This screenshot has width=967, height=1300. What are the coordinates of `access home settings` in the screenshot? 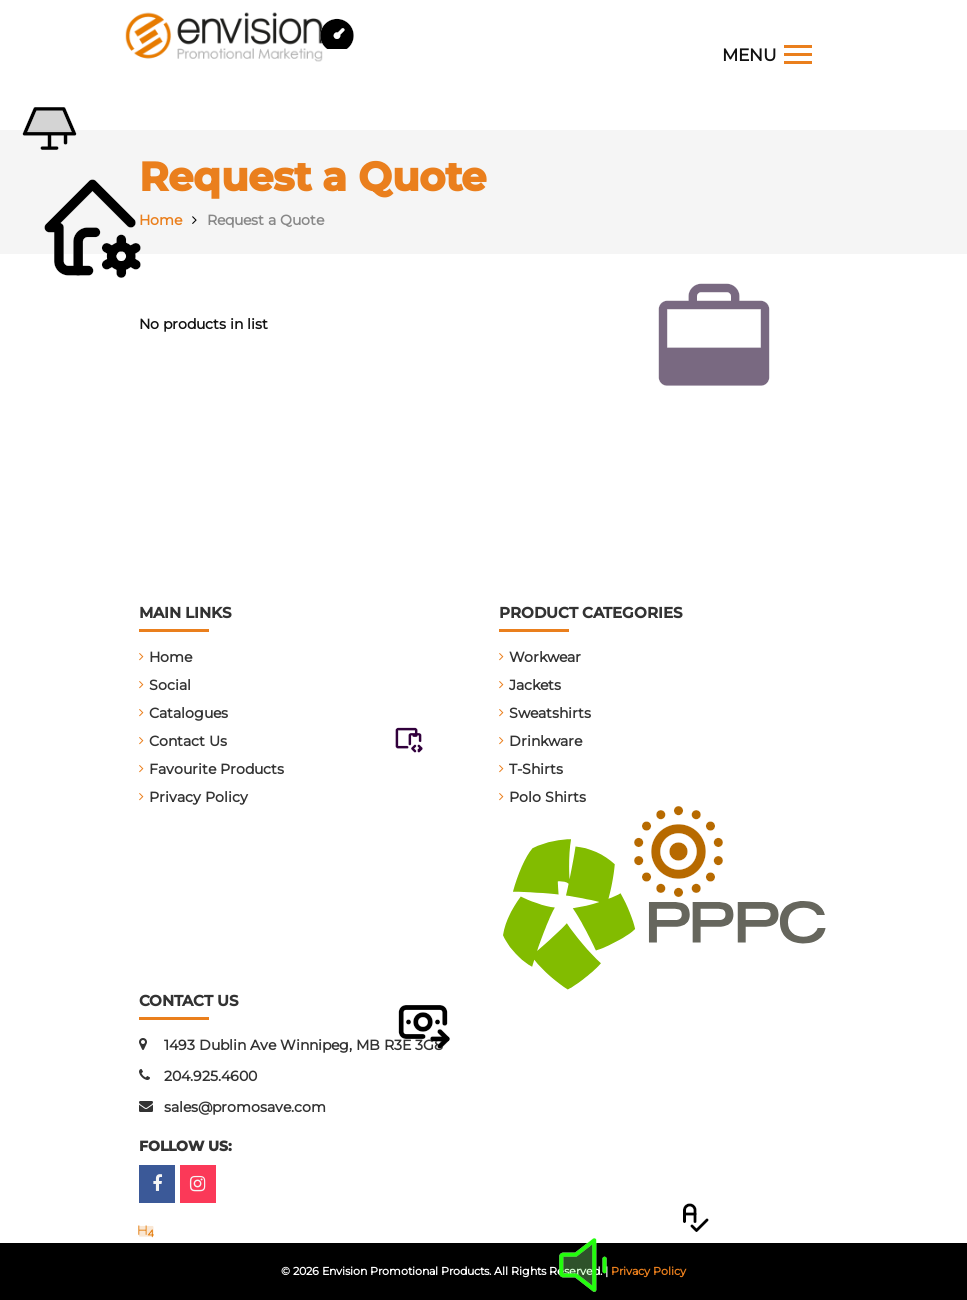 It's located at (92, 227).